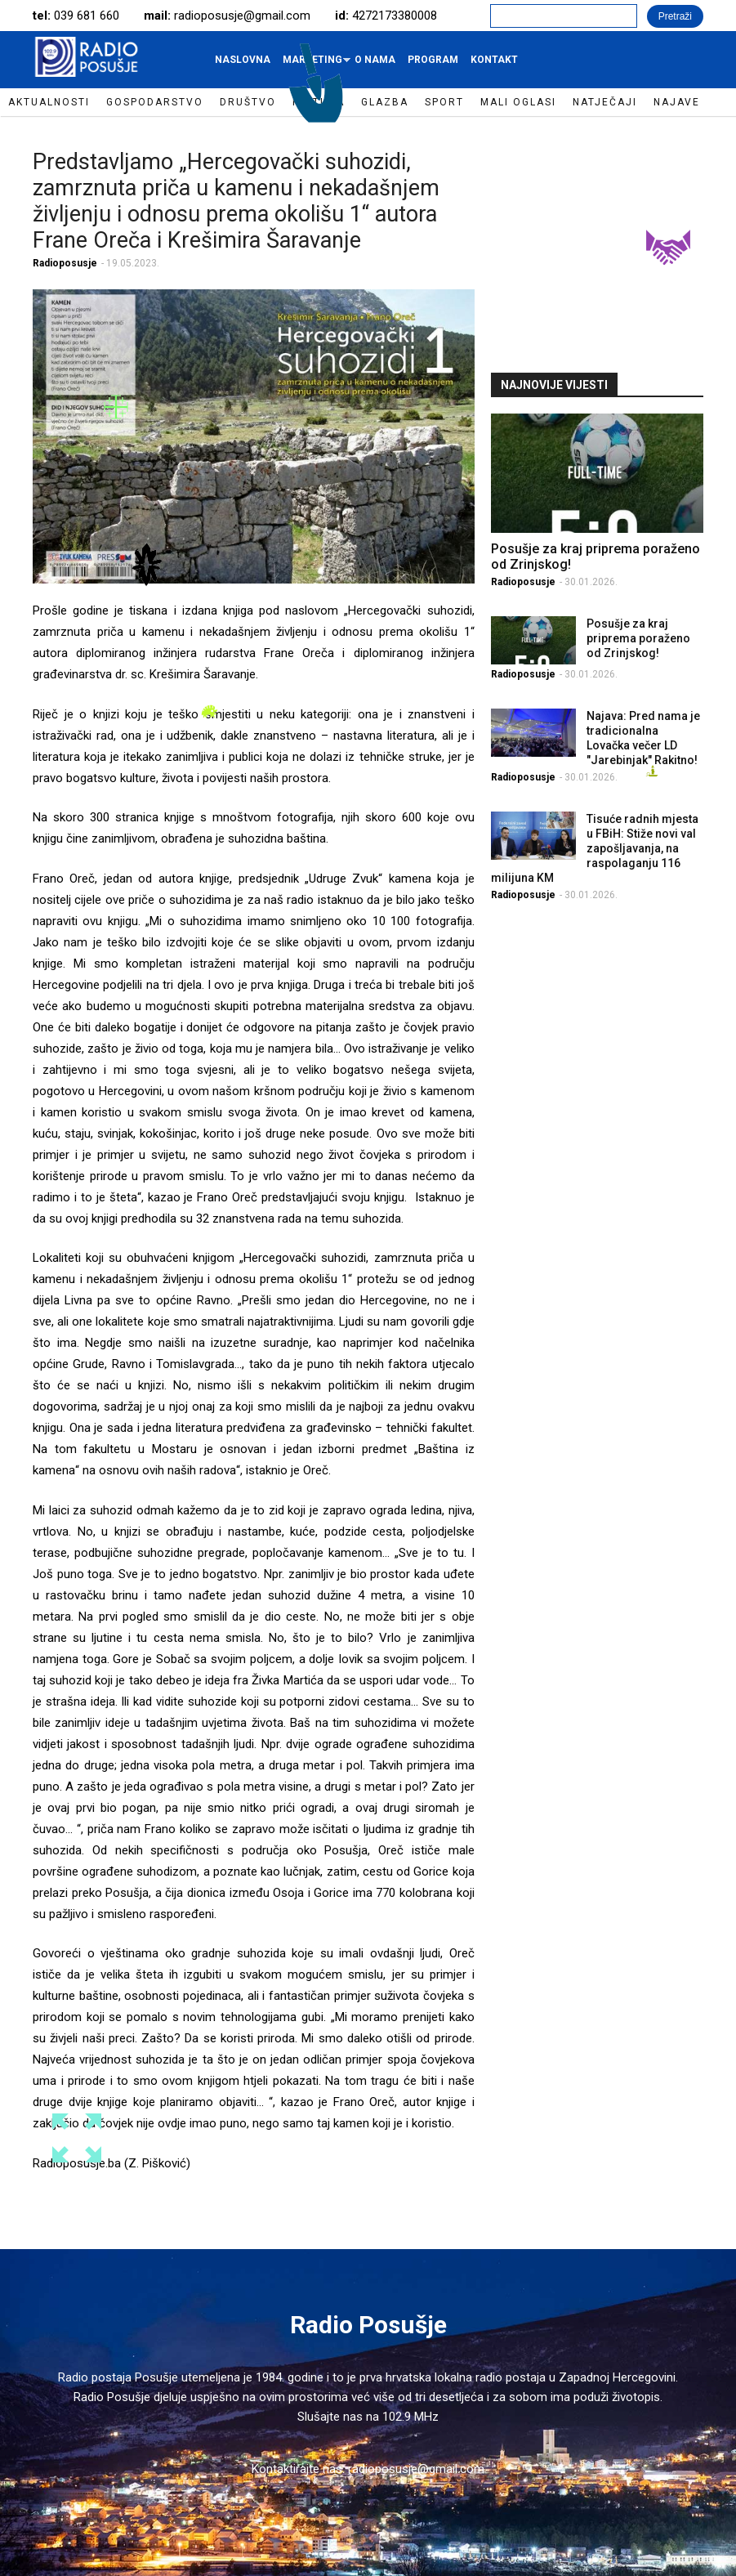  What do you see at coordinates (77, 2138) in the screenshot?
I see `expand content to fullscreen` at bounding box center [77, 2138].